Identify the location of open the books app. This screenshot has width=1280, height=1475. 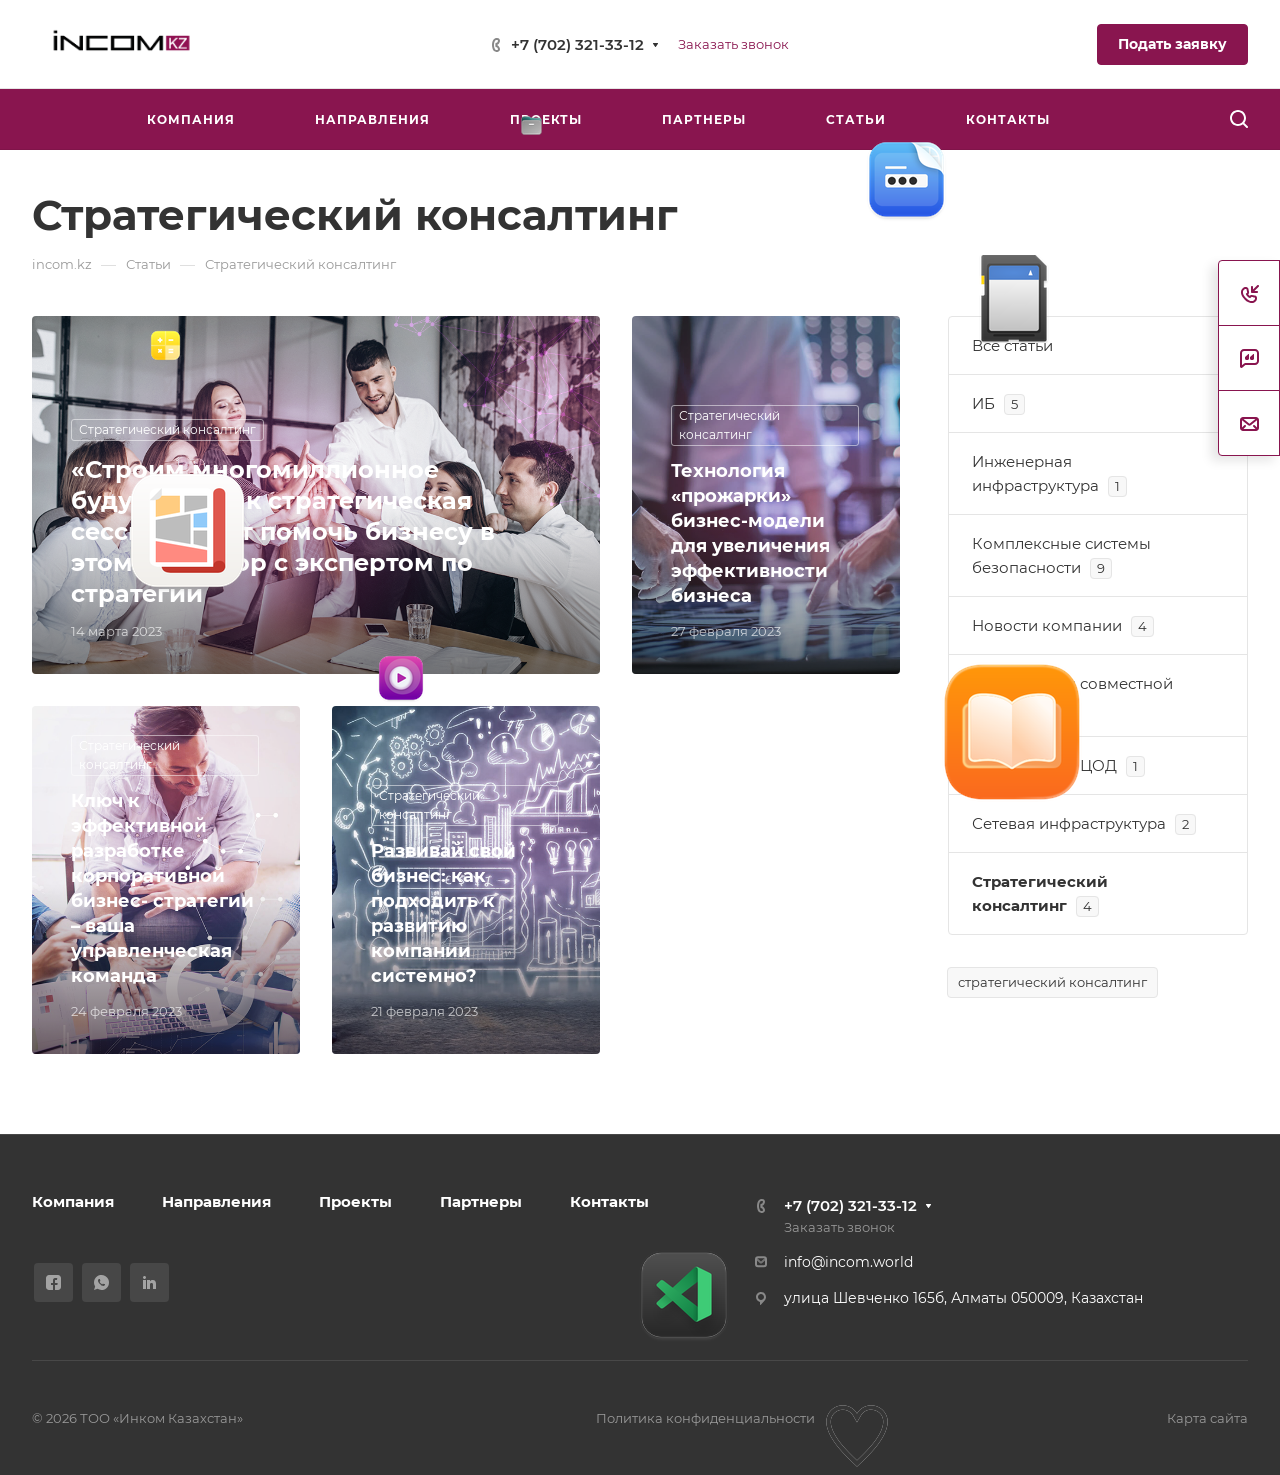
(1012, 732).